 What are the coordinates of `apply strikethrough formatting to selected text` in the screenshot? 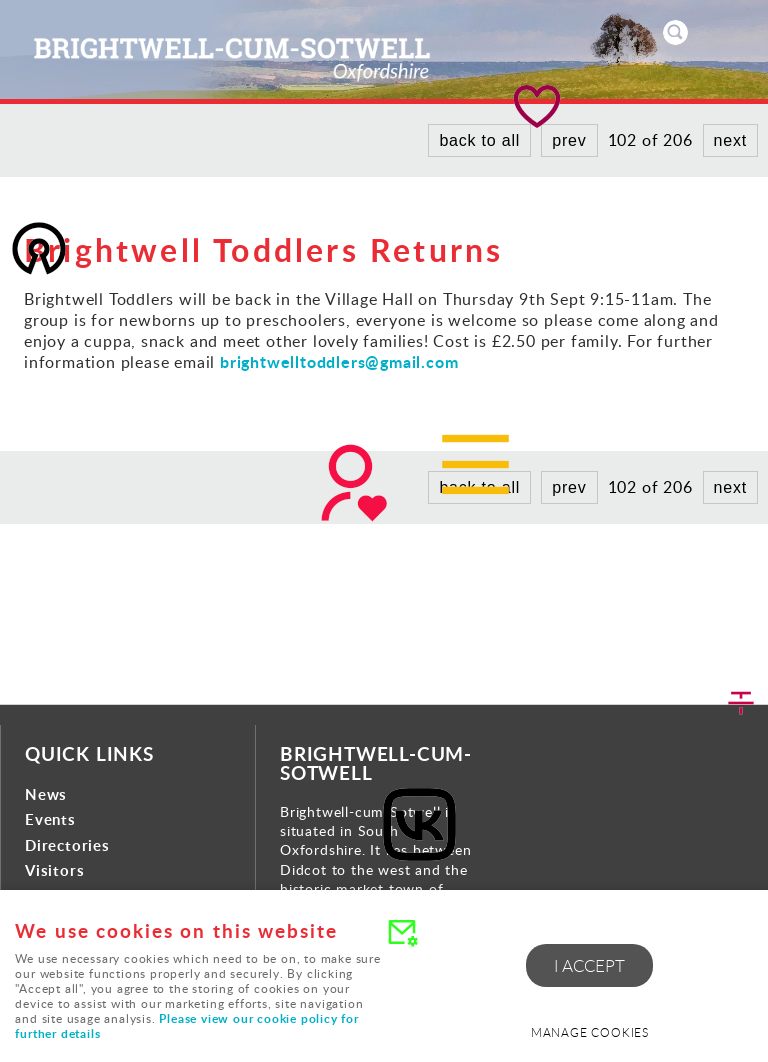 It's located at (741, 703).